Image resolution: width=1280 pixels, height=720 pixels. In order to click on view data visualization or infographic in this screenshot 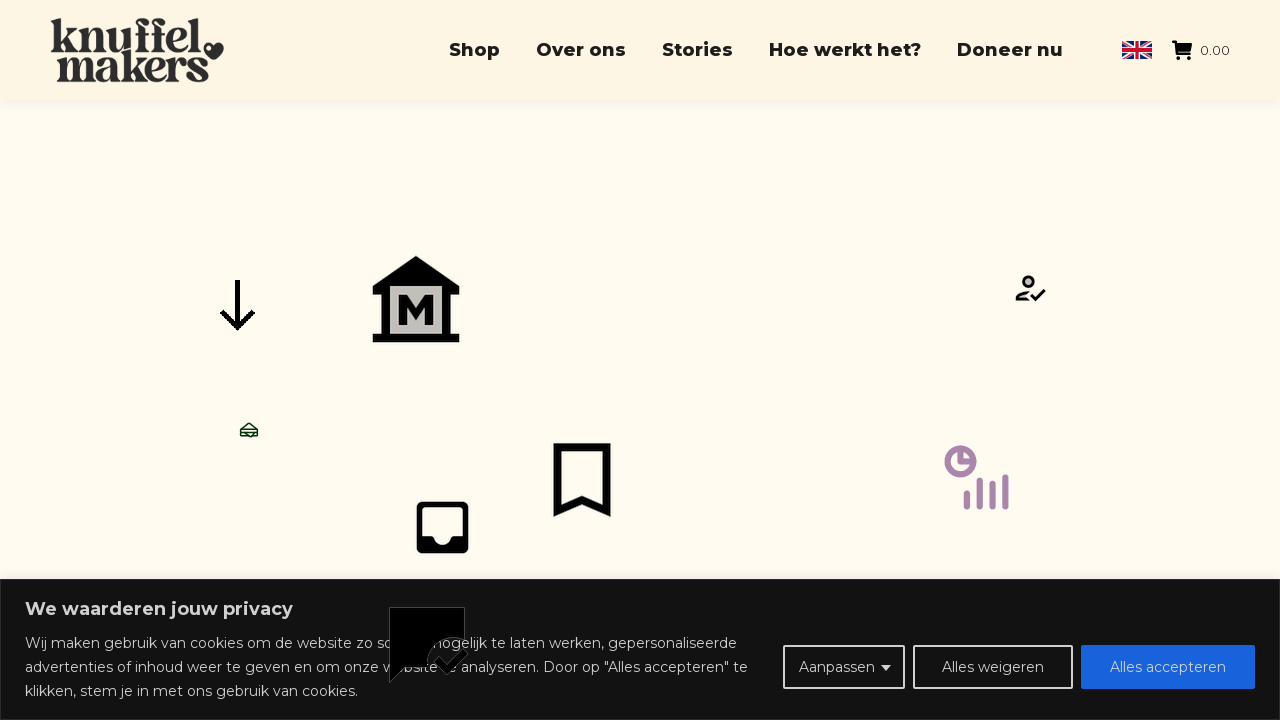, I will do `click(976, 477)`.